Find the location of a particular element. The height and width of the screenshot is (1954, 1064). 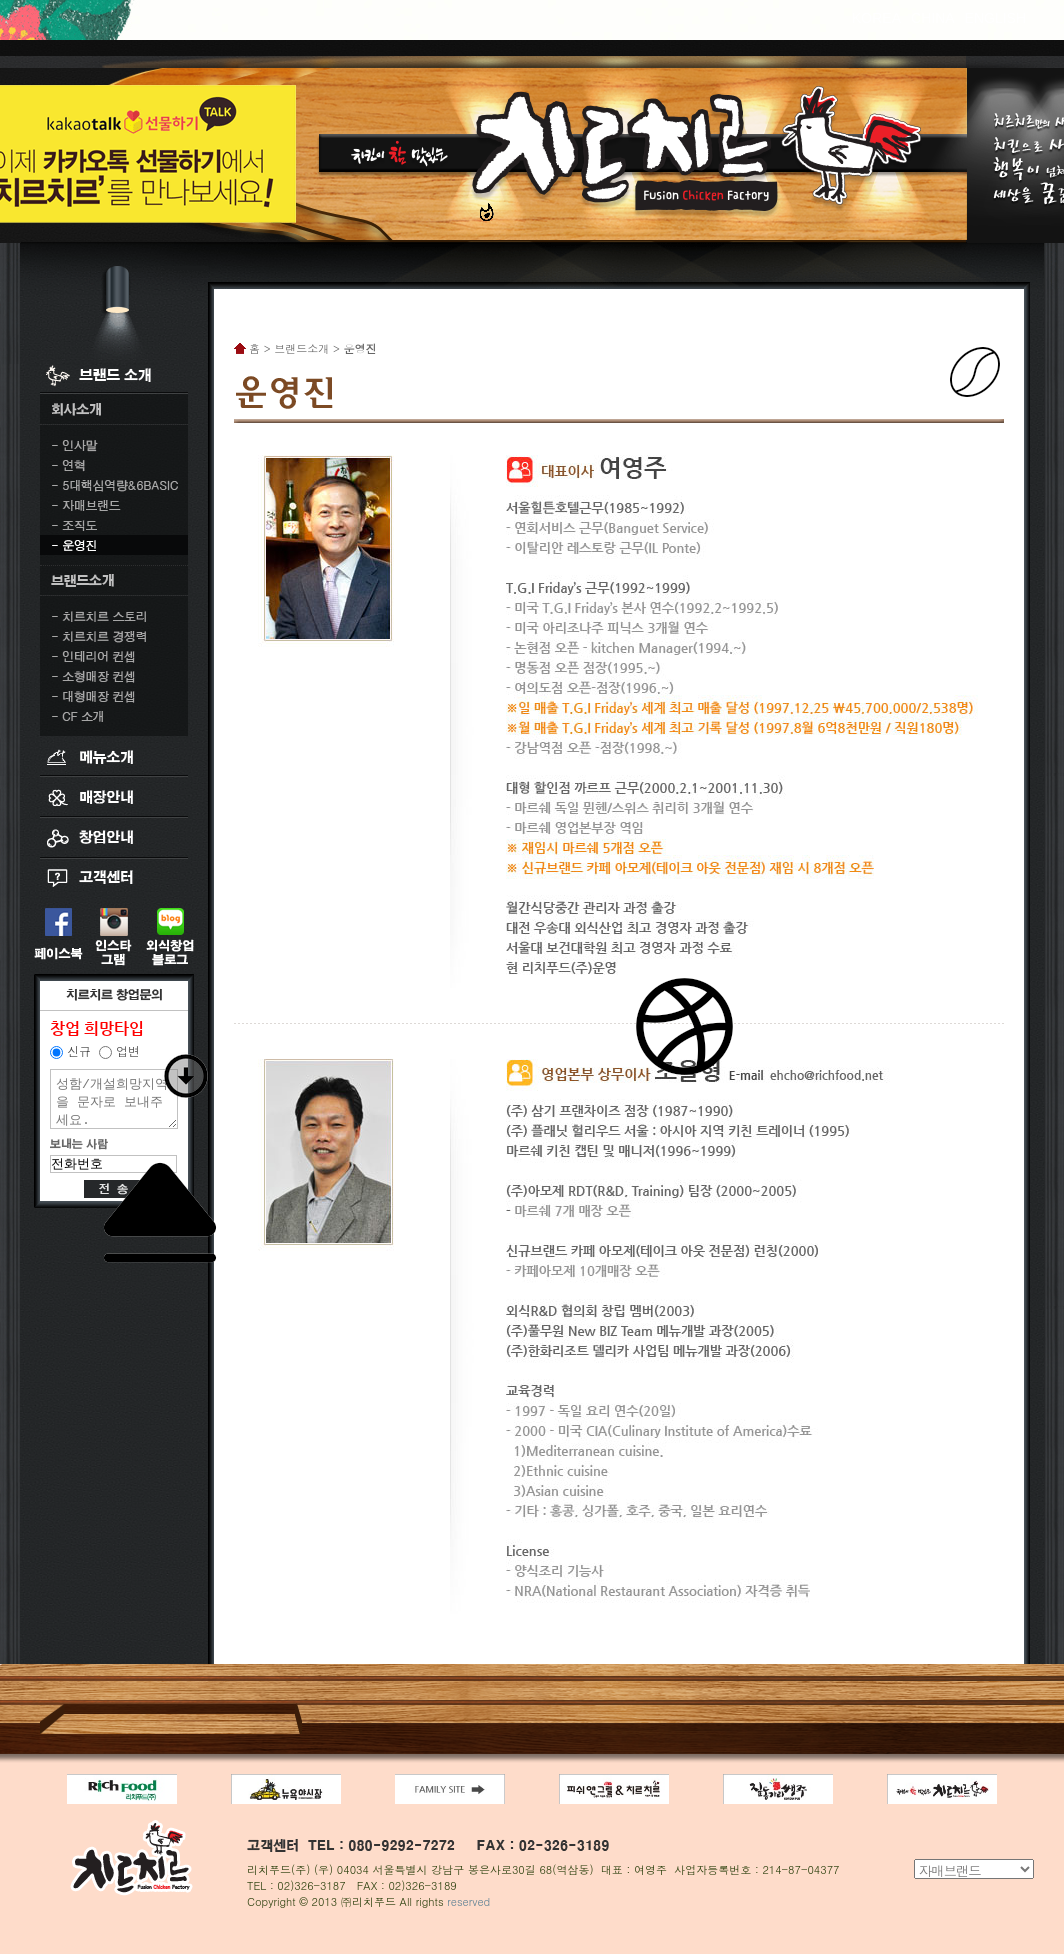

eject media or removable disk is located at coordinates (160, 1219).